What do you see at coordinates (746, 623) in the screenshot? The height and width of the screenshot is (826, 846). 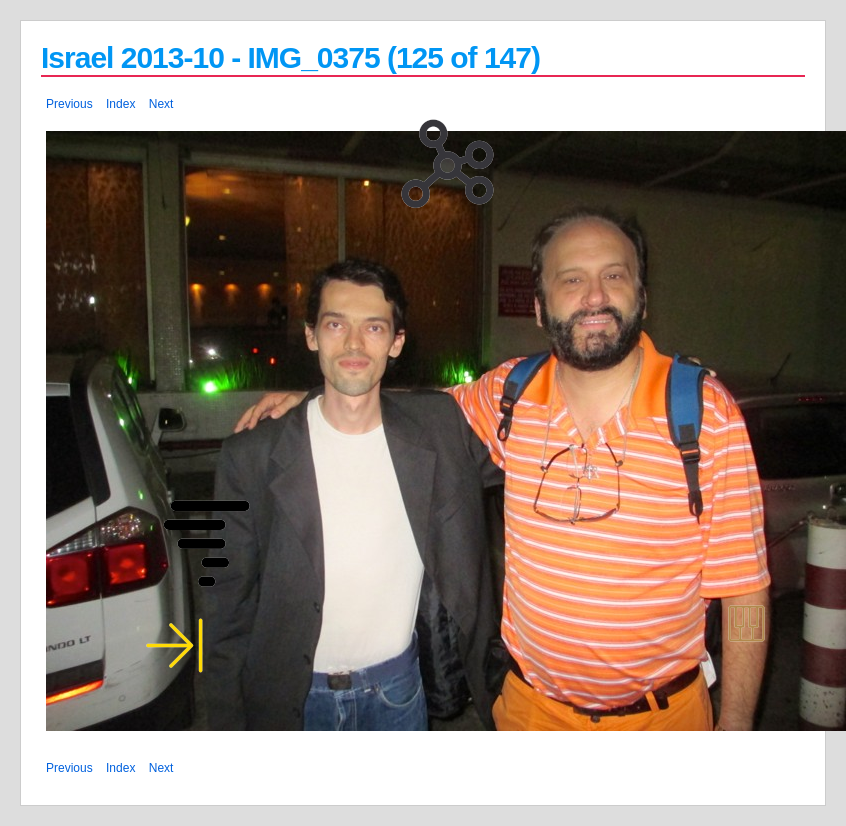 I see `open music or piano app` at bounding box center [746, 623].